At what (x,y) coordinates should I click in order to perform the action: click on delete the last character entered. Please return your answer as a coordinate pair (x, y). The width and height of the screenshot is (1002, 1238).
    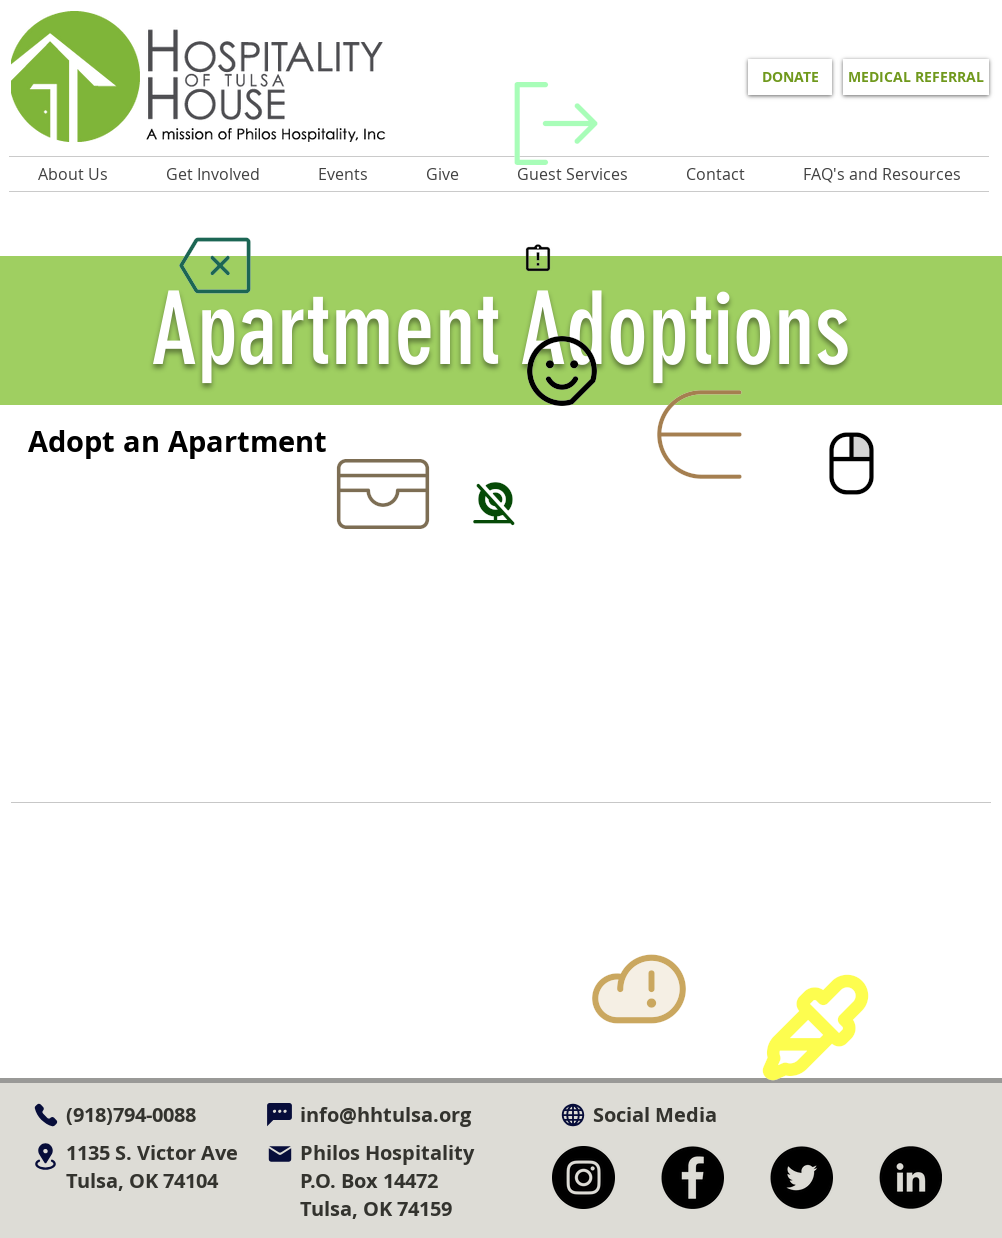
    Looking at the image, I should click on (217, 265).